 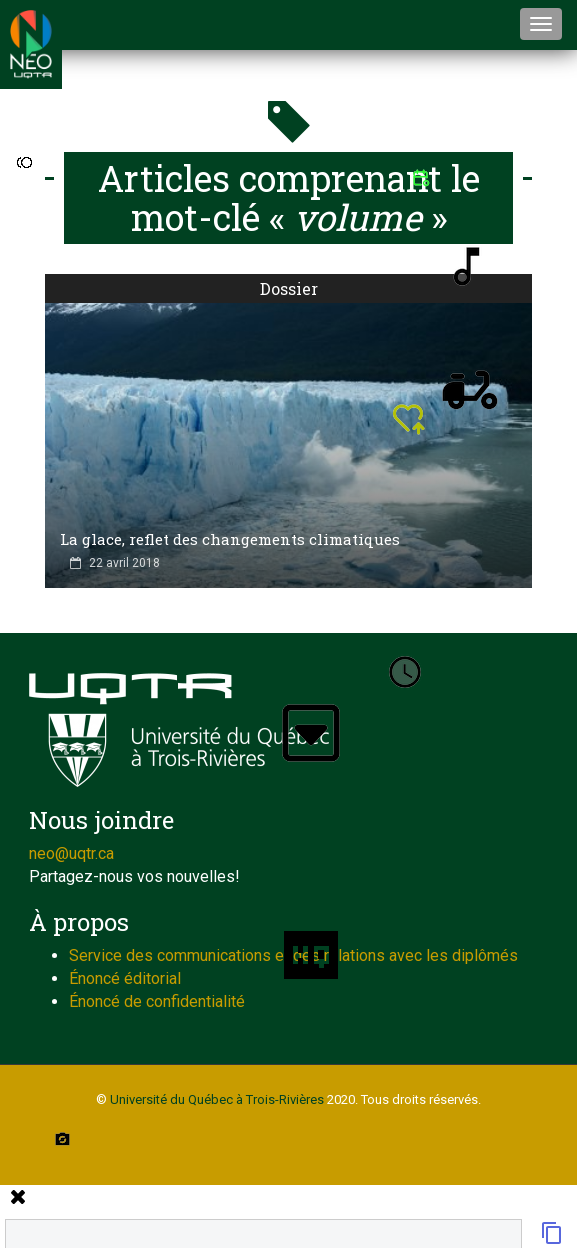 I want to click on switch to party mode camera filter, so click(x=62, y=1139).